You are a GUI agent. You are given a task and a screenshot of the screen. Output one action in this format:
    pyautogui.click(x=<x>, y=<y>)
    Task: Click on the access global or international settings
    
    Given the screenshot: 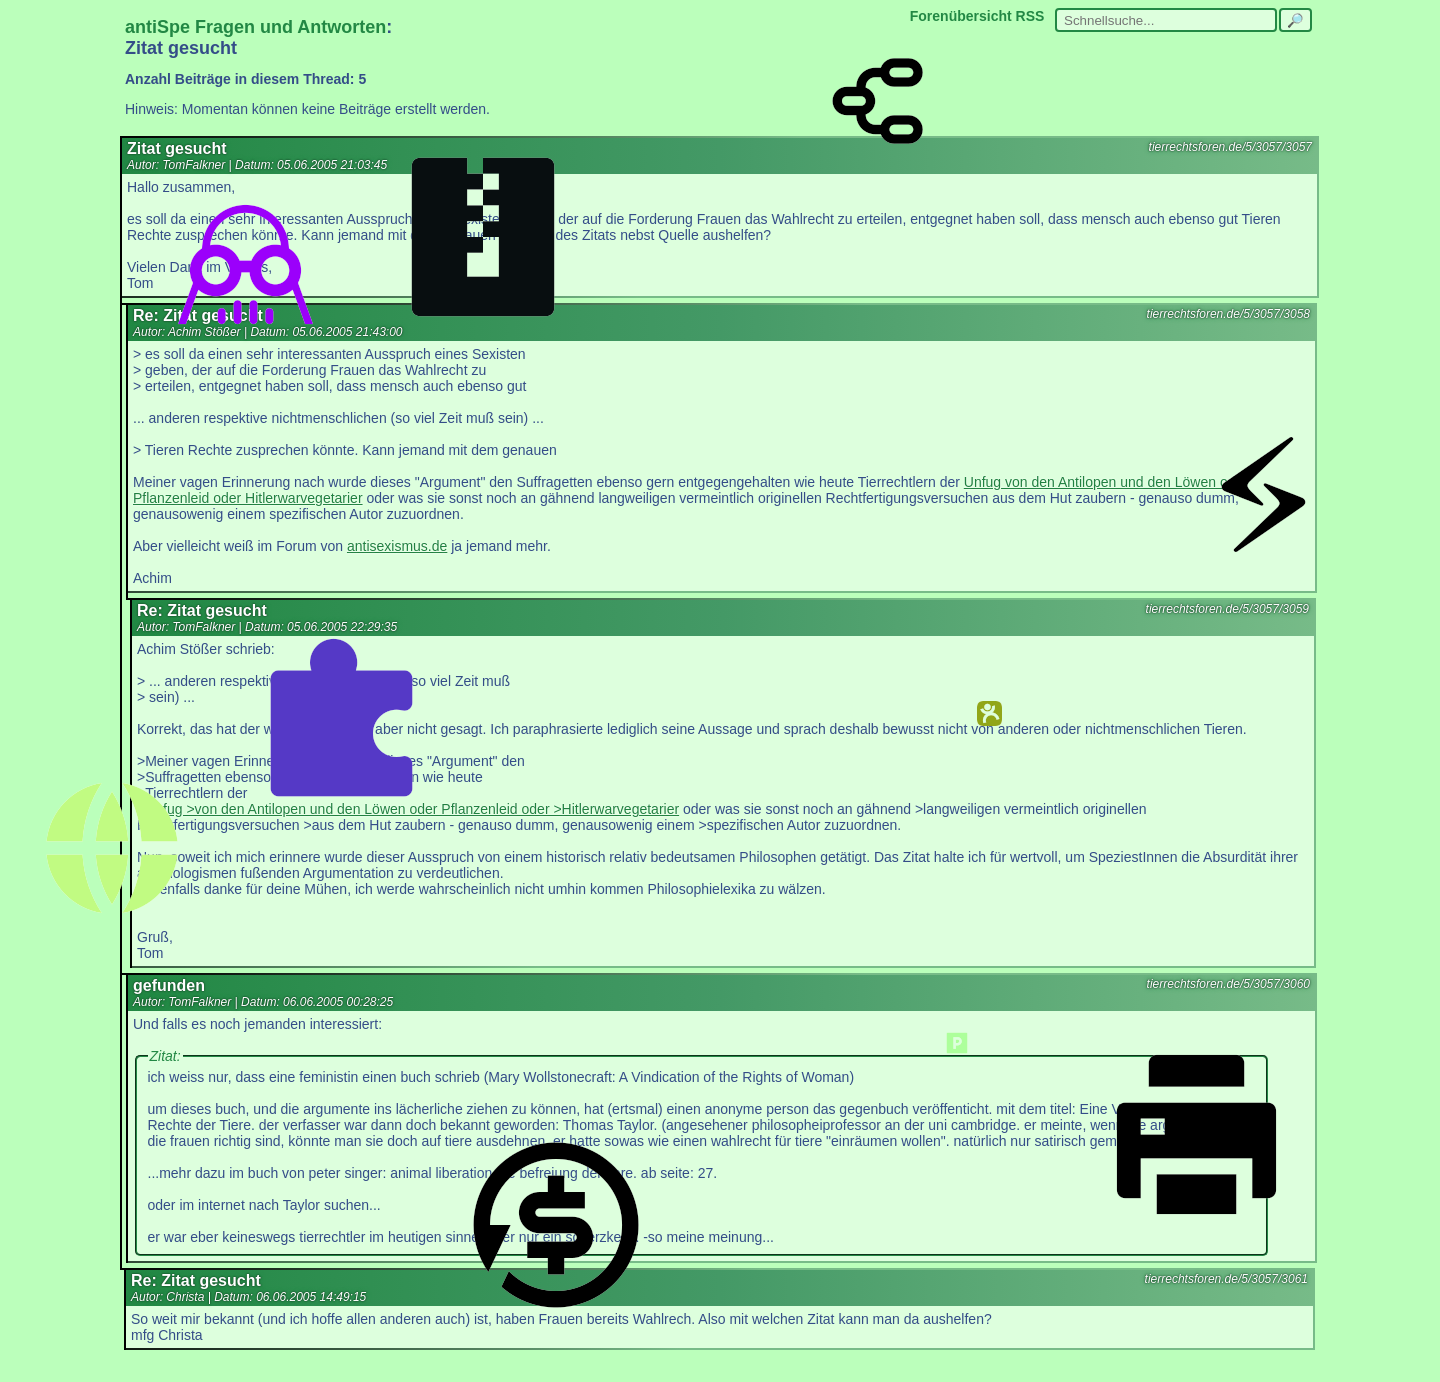 What is the action you would take?
    pyautogui.click(x=112, y=848)
    